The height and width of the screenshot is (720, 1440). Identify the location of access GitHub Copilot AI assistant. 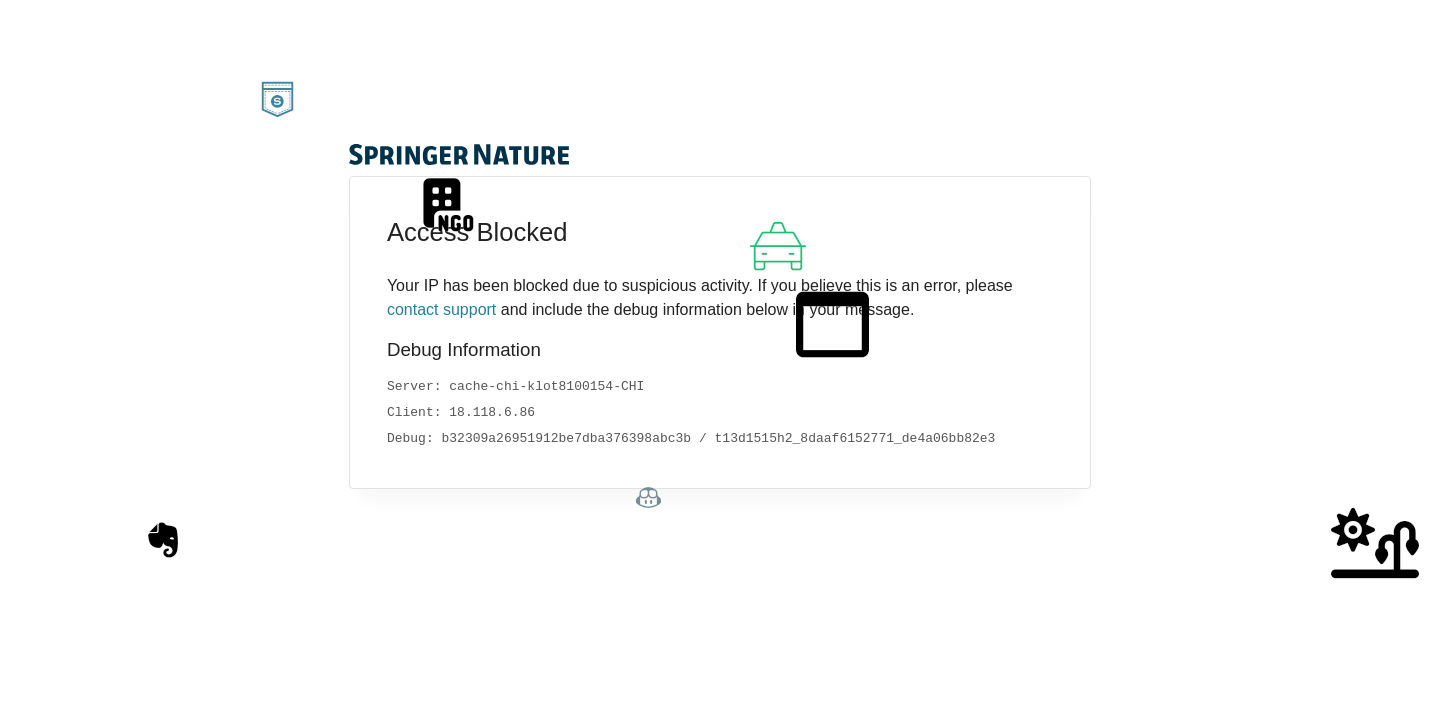
(648, 497).